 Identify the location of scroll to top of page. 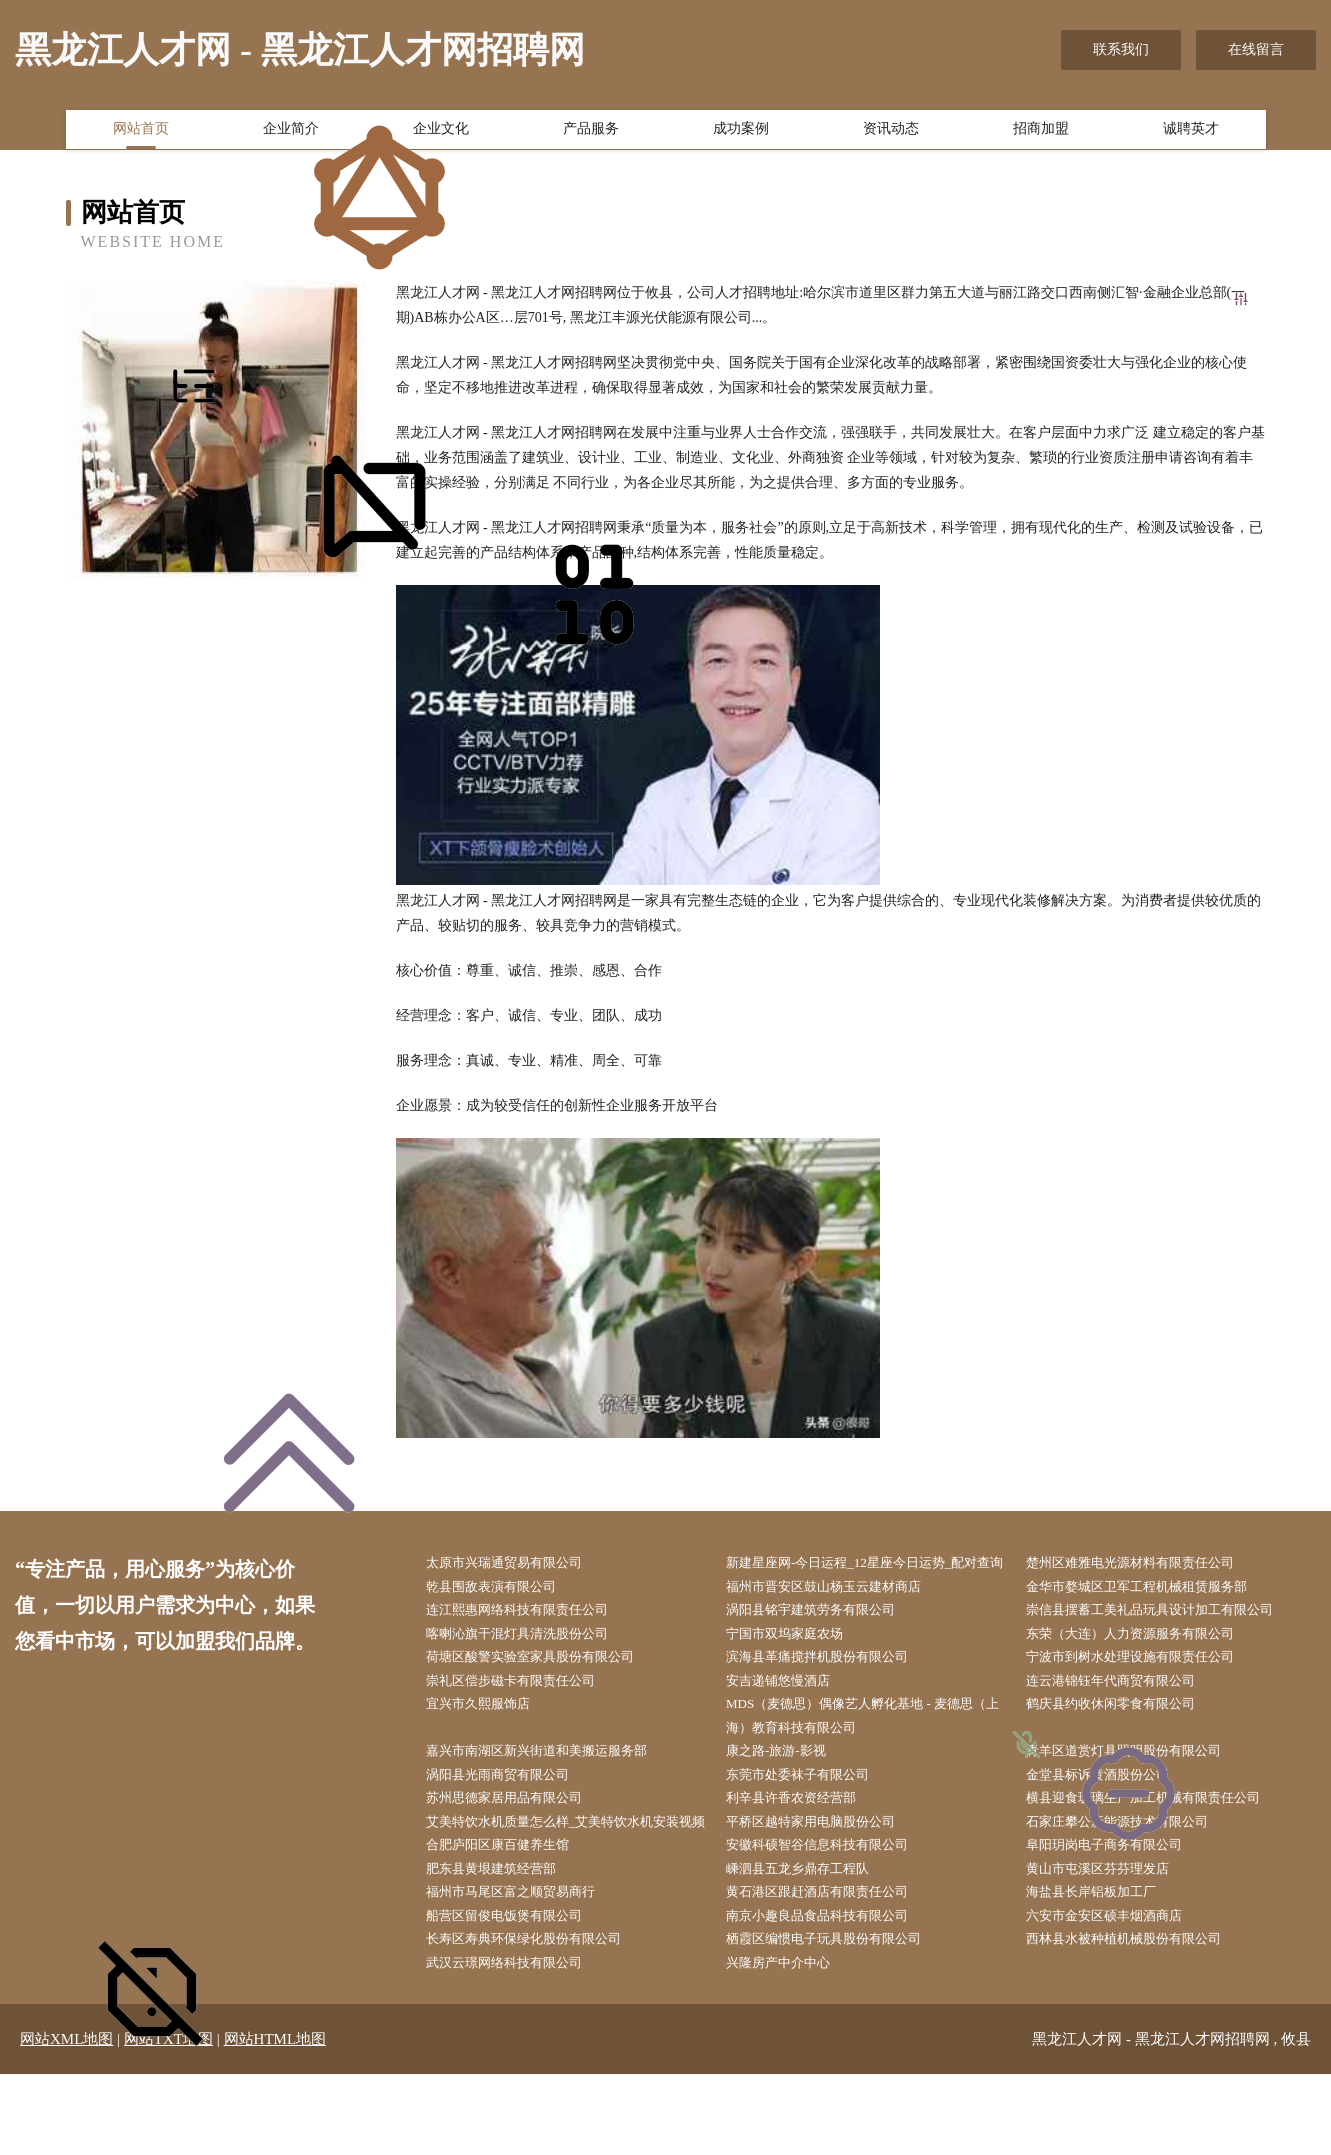
(289, 1453).